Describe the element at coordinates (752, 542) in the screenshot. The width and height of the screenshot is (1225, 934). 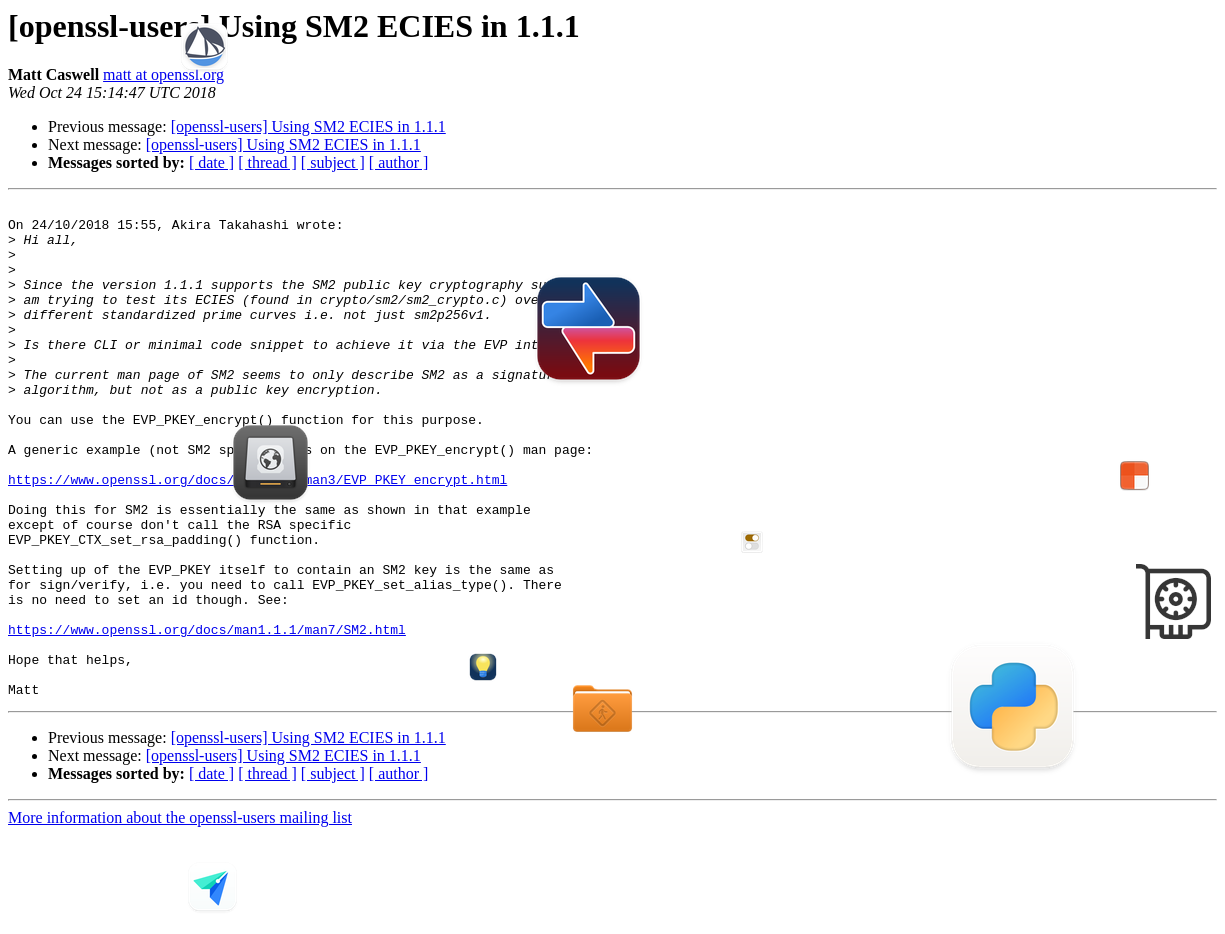
I see `open gnome tweaks application` at that location.